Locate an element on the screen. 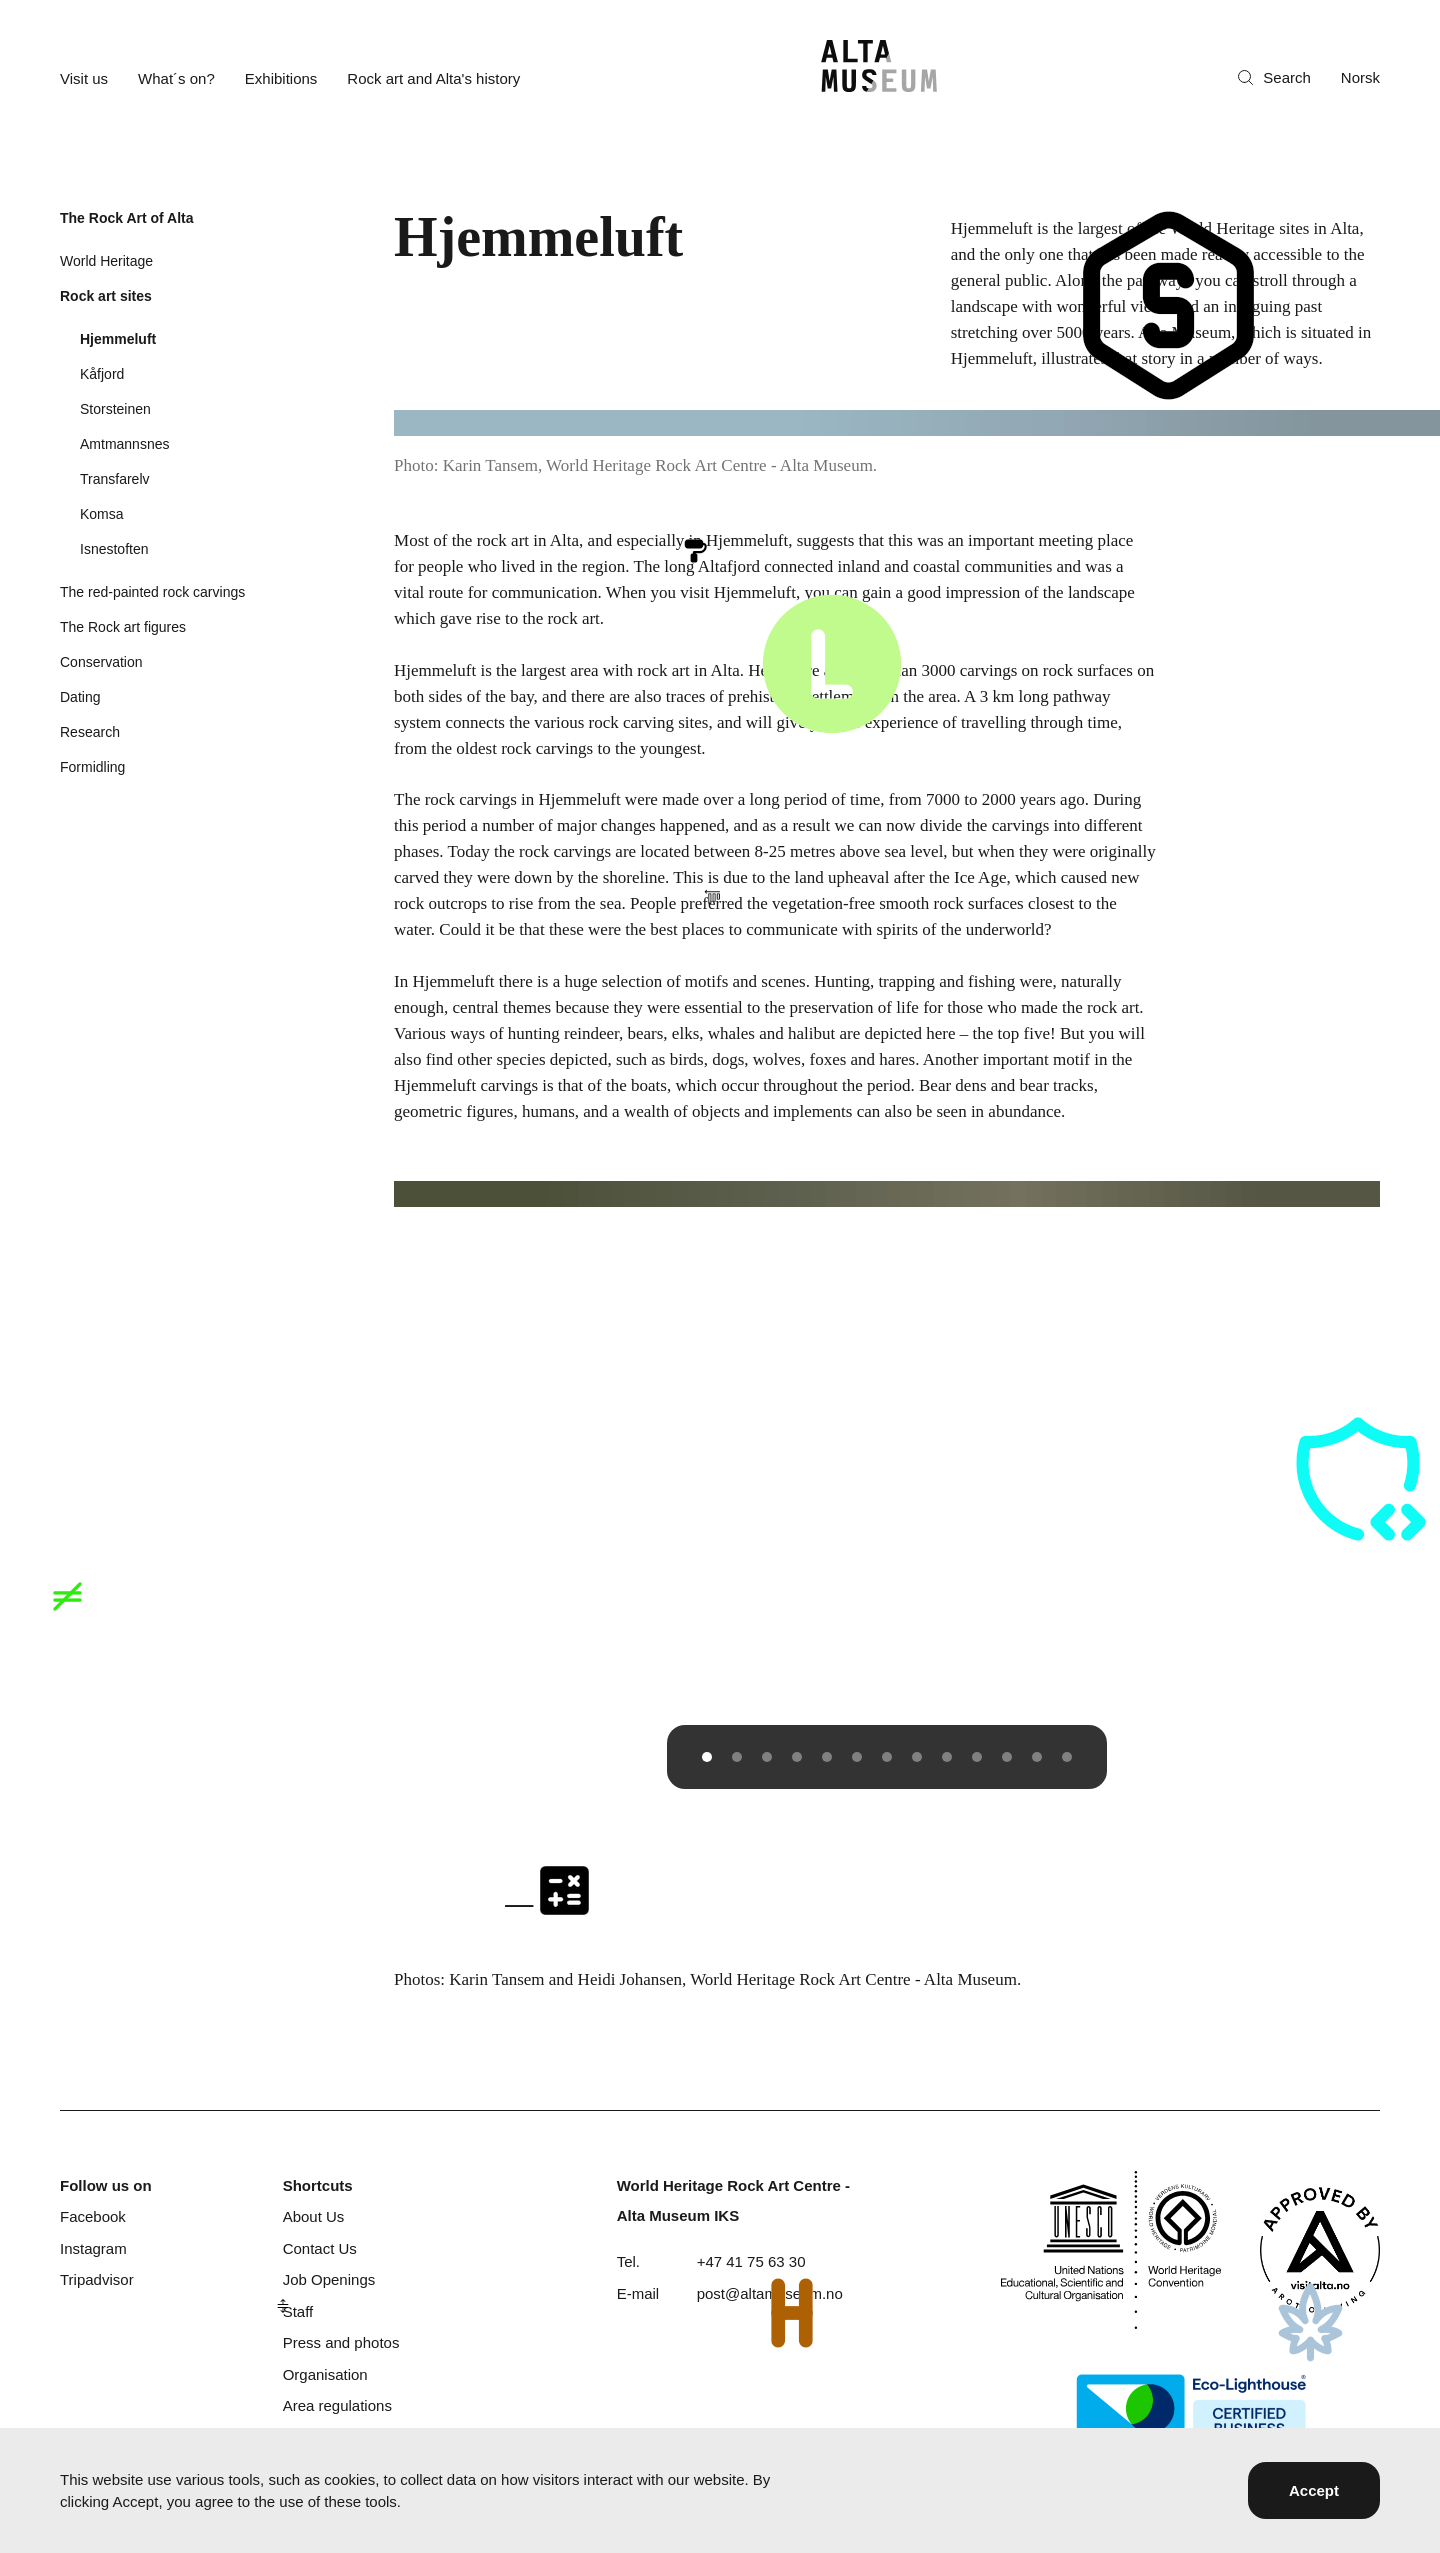  indicates cannabis-related content or products is located at coordinates (1310, 2322).